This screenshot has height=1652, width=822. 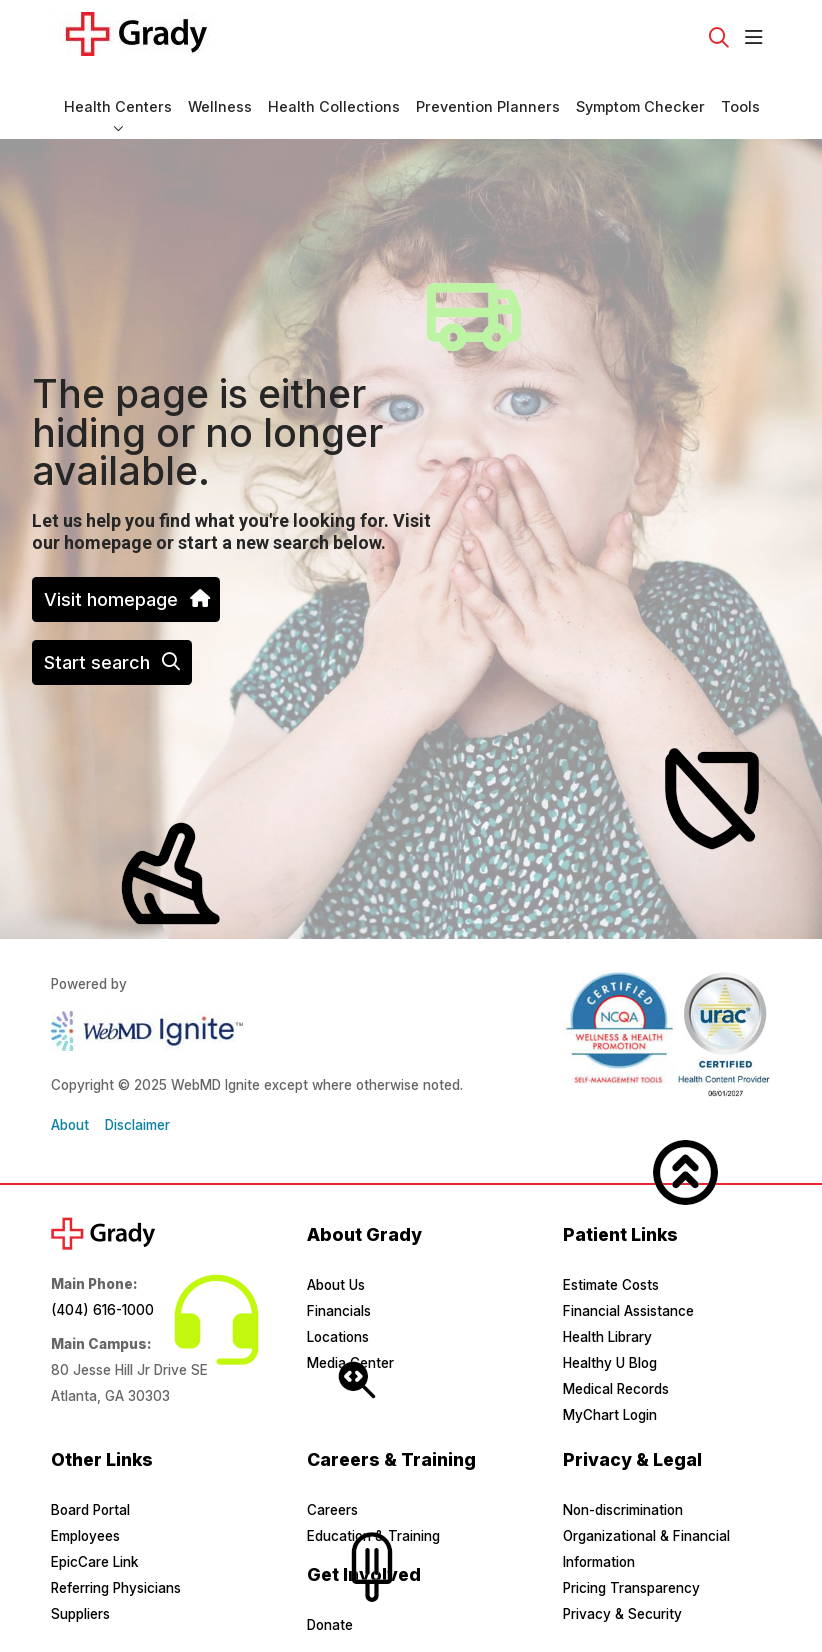 I want to click on contact customer support, so click(x=216, y=1316).